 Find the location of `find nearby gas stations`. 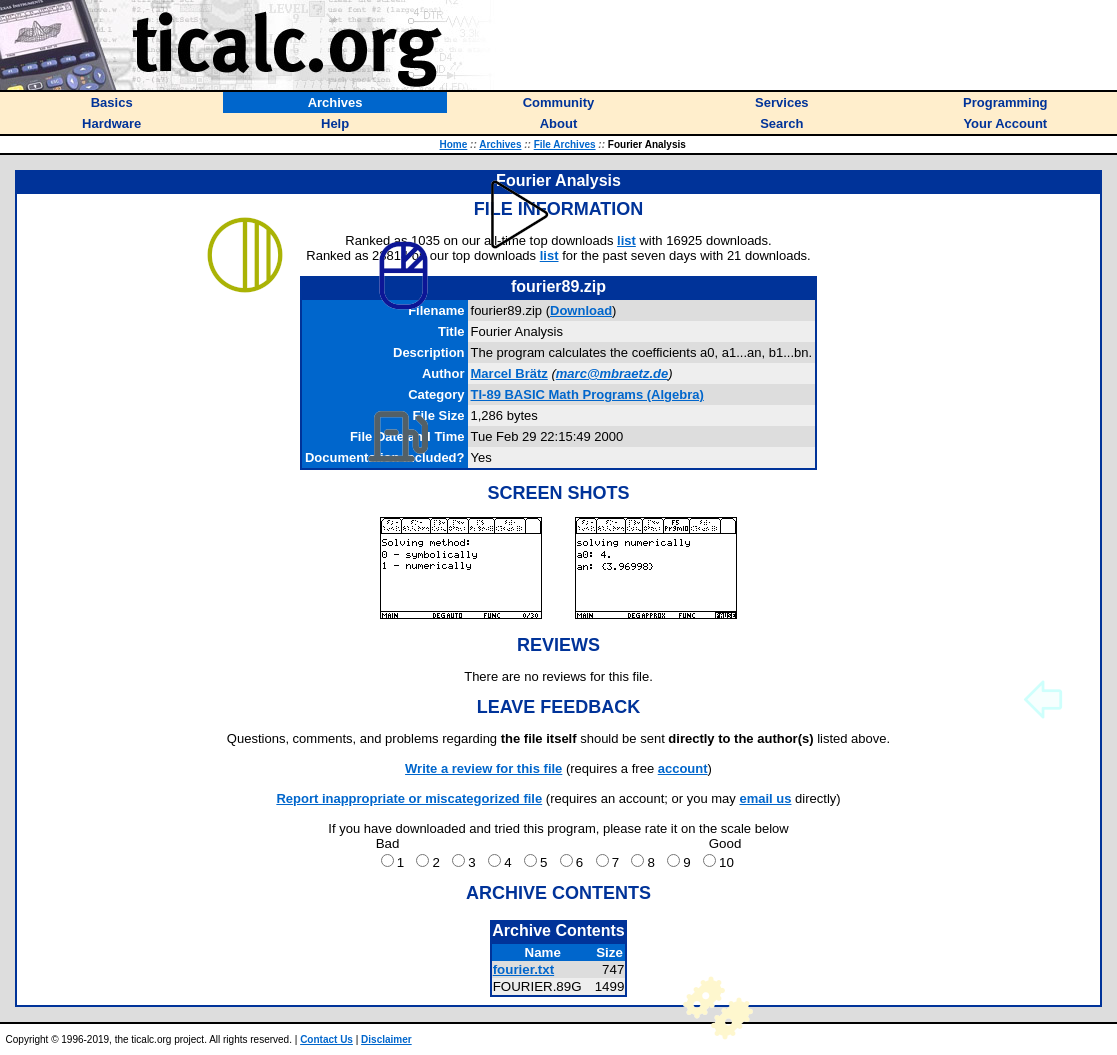

find nearby gas stations is located at coordinates (395, 436).